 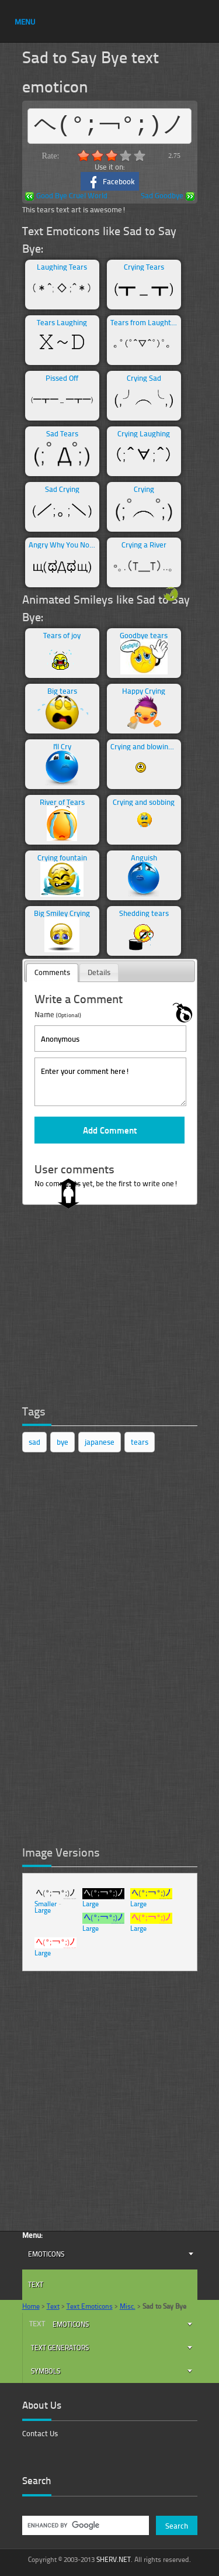 What do you see at coordinates (138, 941) in the screenshot?
I see `access cooking or recipe features` at bounding box center [138, 941].